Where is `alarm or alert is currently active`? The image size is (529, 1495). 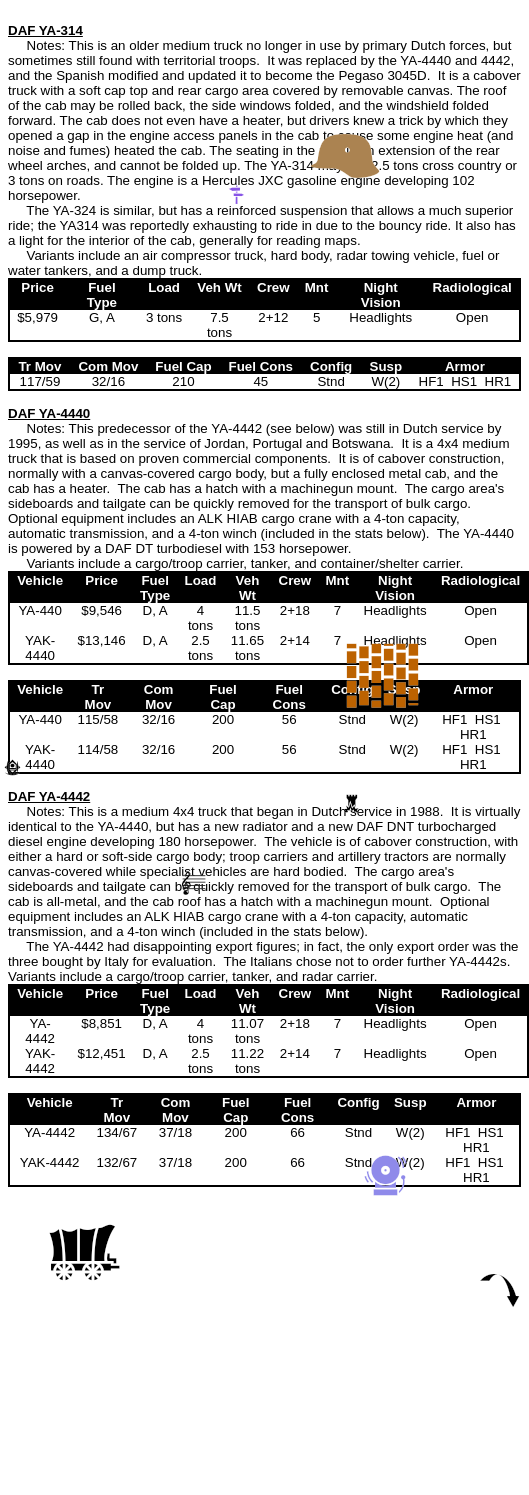
alarm or alert is currently active is located at coordinates (385, 1174).